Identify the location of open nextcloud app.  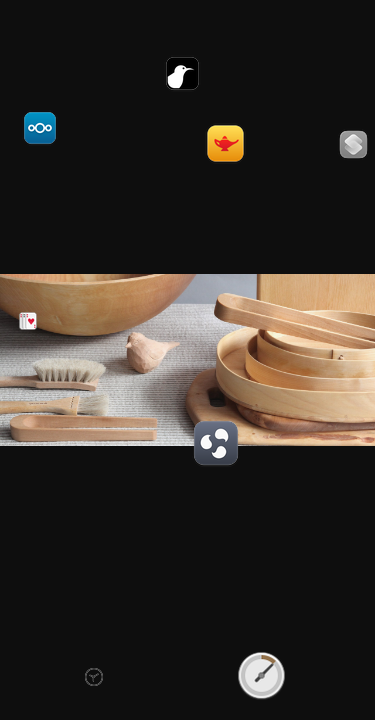
(40, 128).